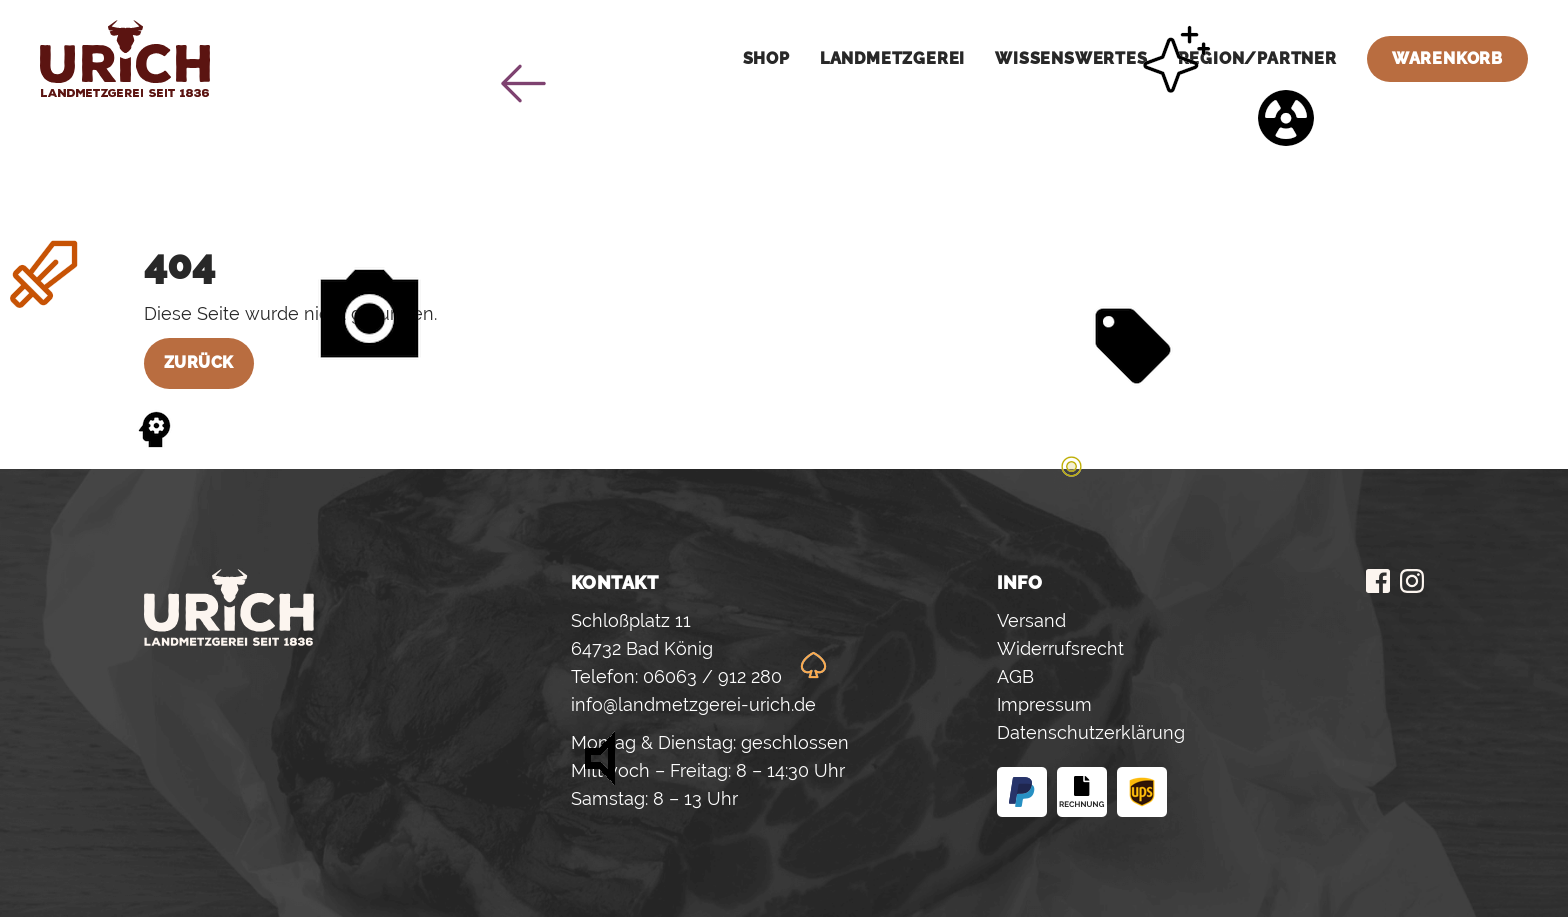 This screenshot has height=917, width=1568. I want to click on spade suit icon for card games, so click(813, 665).